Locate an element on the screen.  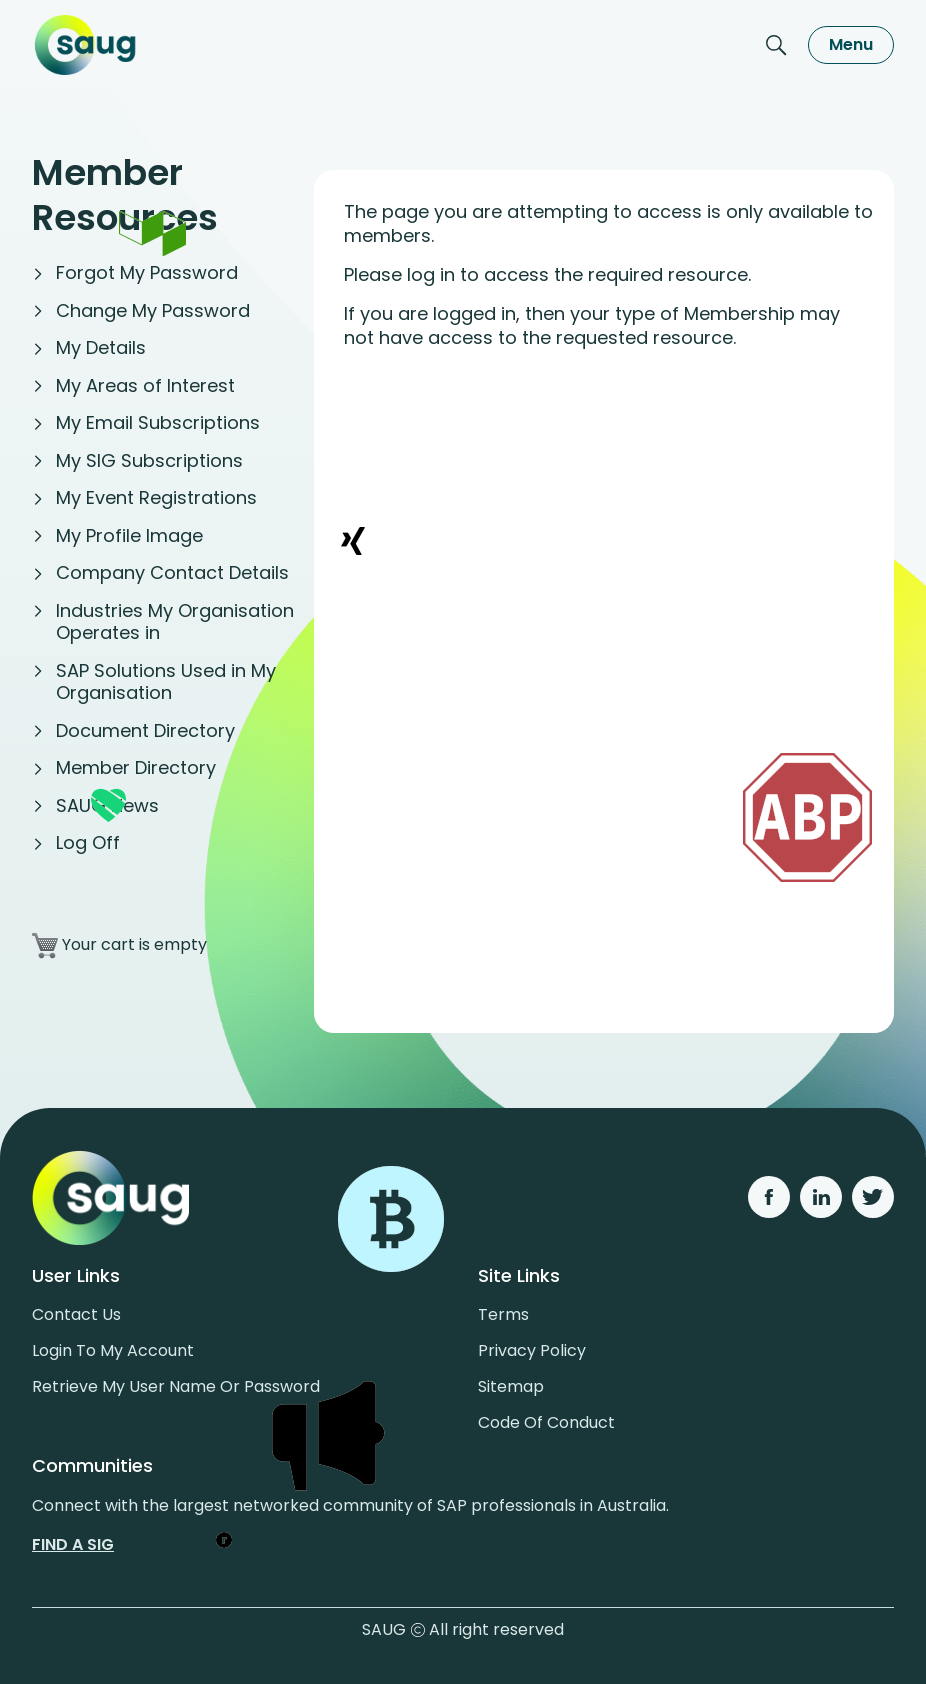
open the Southwest Airlines app is located at coordinates (108, 805).